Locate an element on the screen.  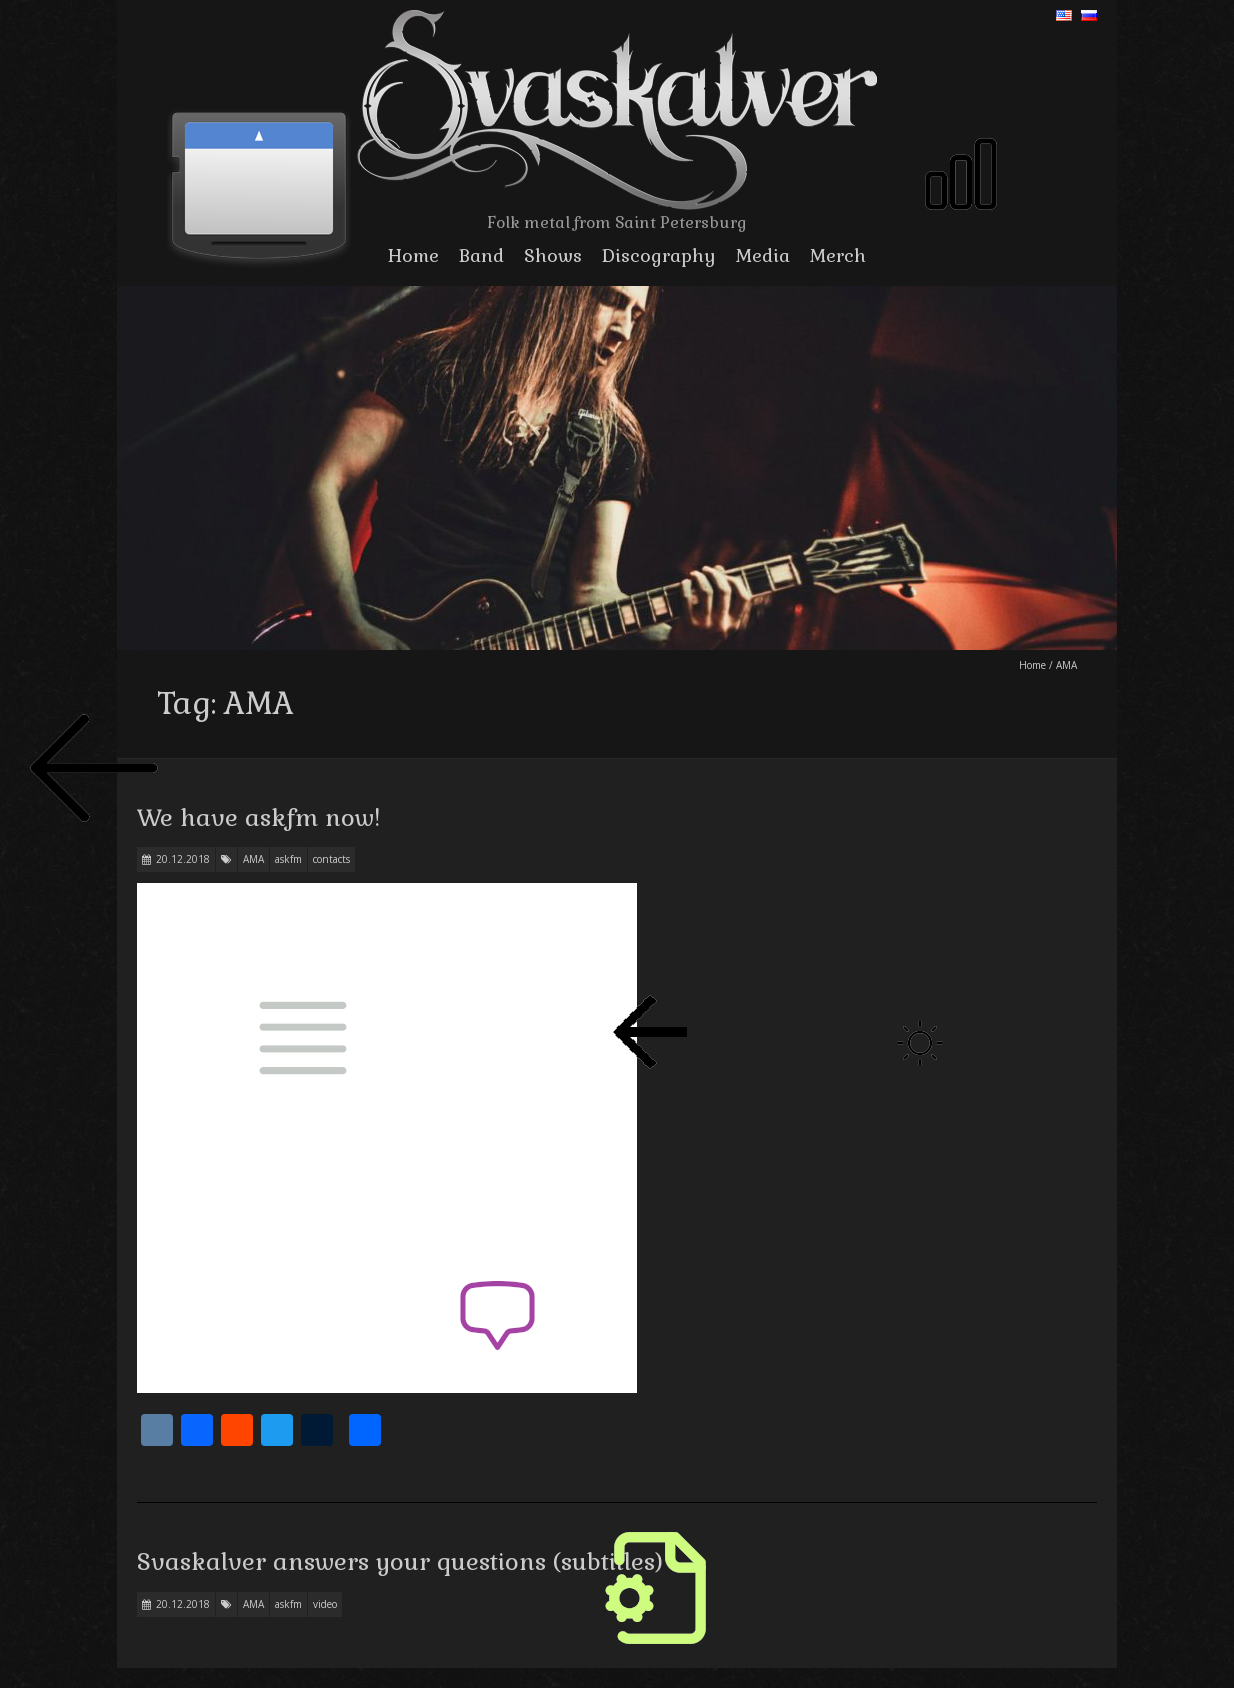
go back to the previous screen is located at coordinates (94, 768).